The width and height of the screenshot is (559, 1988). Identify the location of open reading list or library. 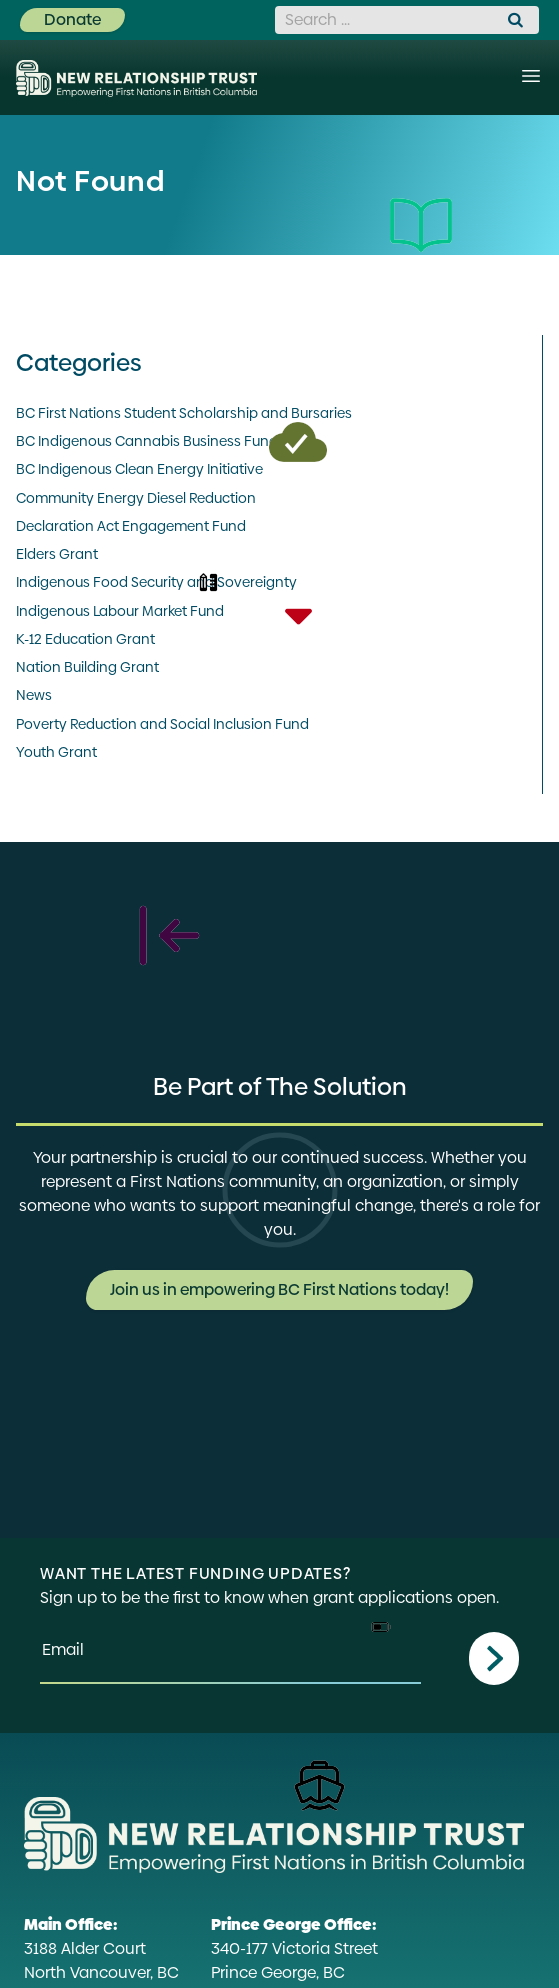
(421, 225).